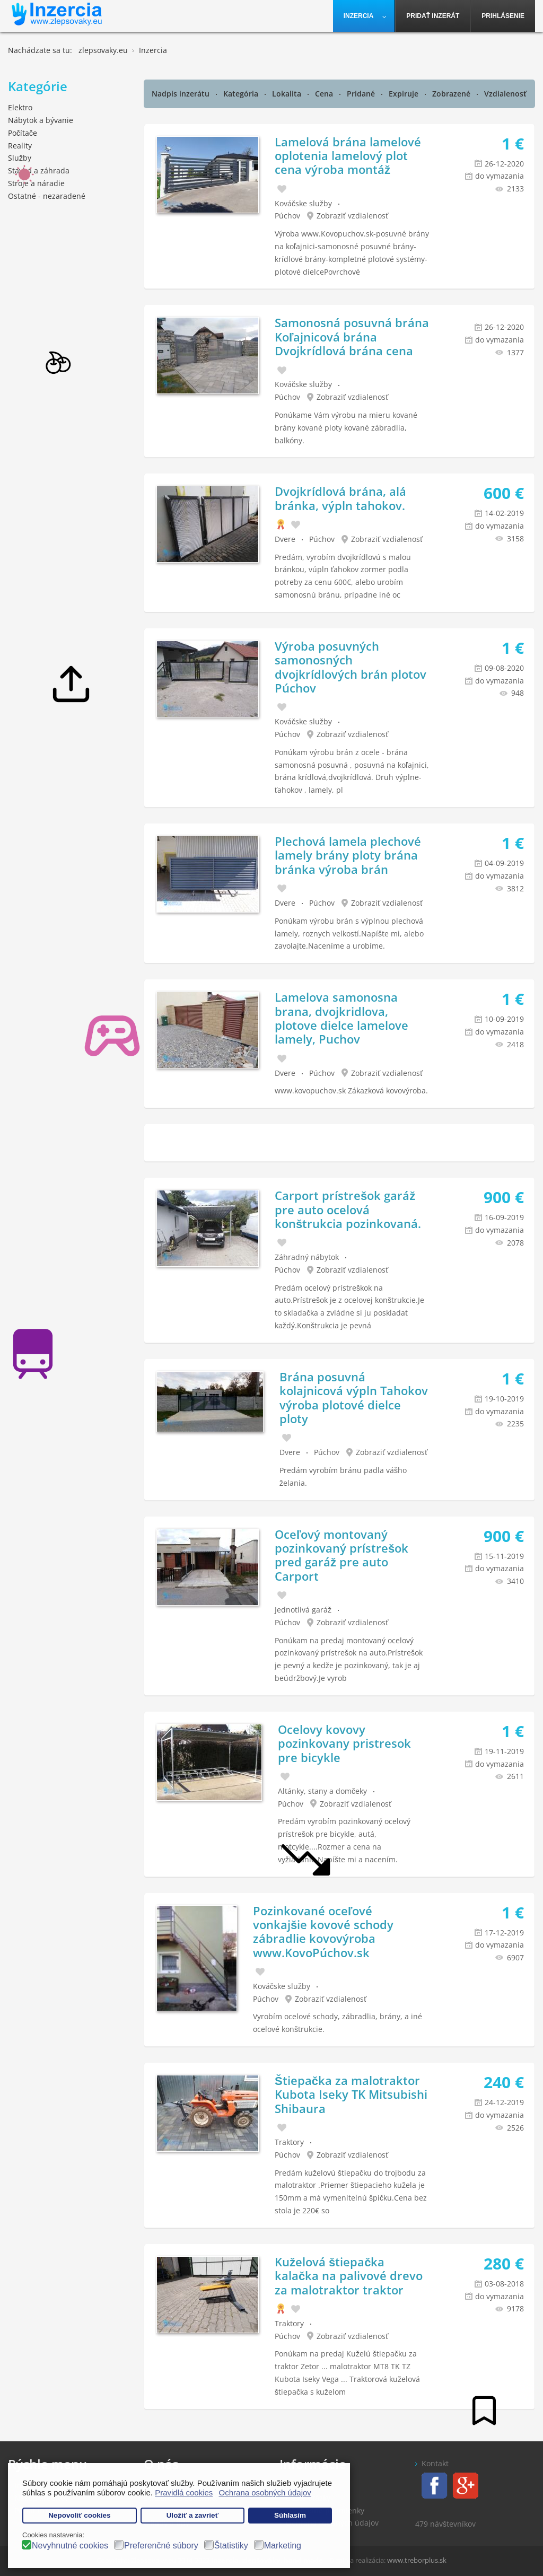  Describe the element at coordinates (24, 174) in the screenshot. I see `switch to light mode` at that location.